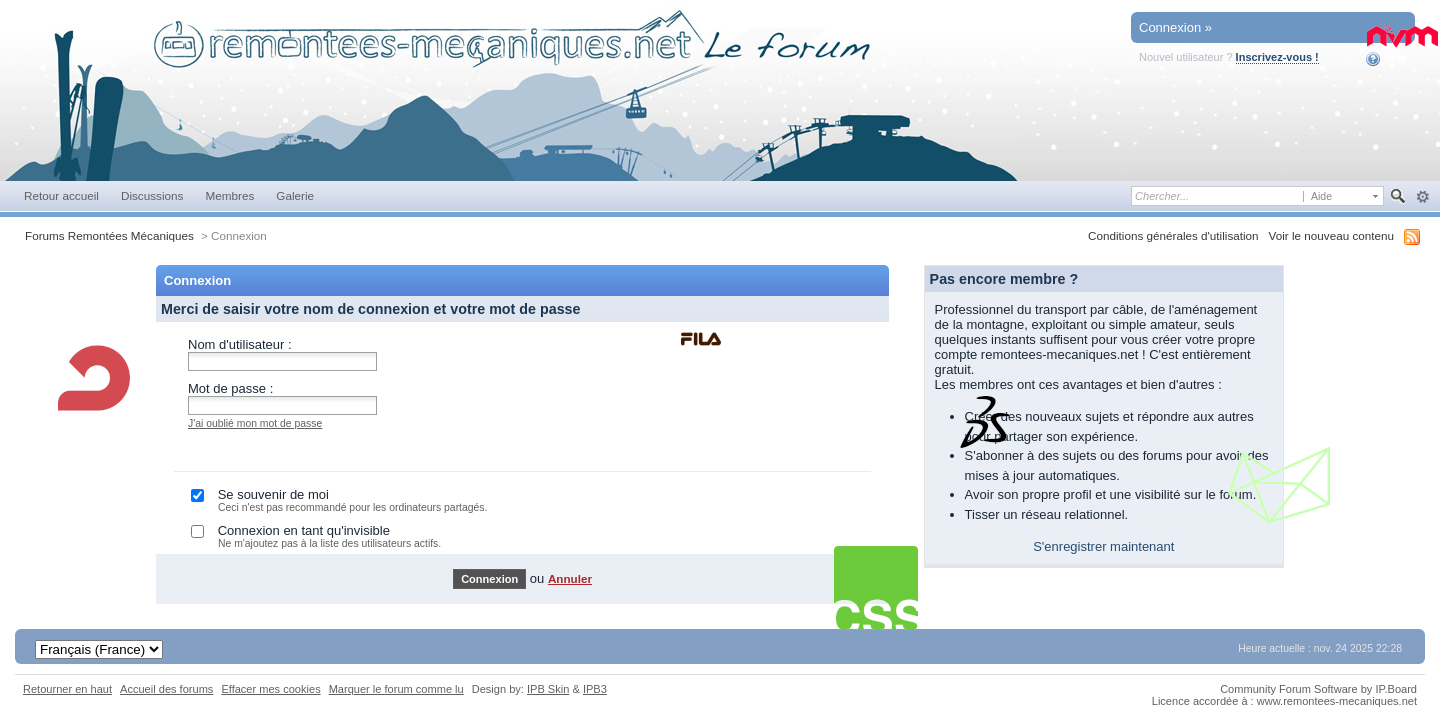 The height and width of the screenshot is (720, 1440). What do you see at coordinates (985, 422) in the screenshot?
I see `dassault systèmes company logo` at bounding box center [985, 422].